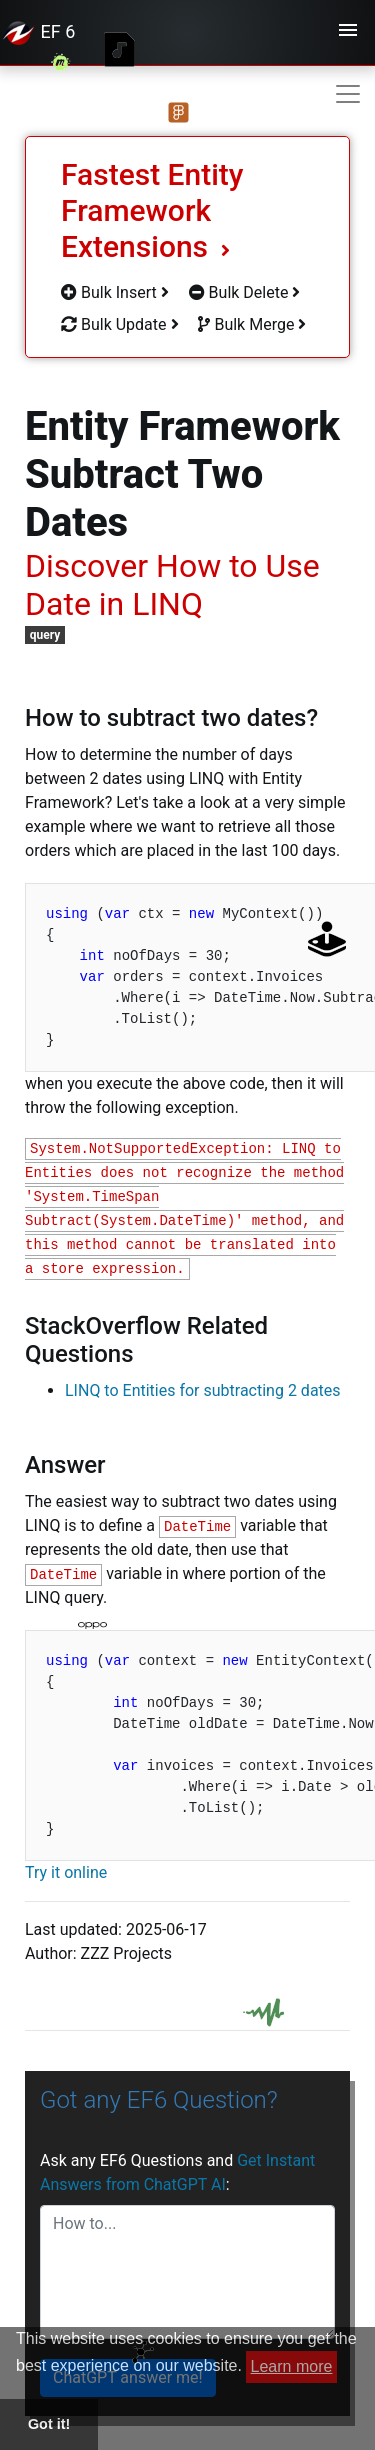 The height and width of the screenshot is (2450, 375). I want to click on open Figma design app, so click(178, 112).